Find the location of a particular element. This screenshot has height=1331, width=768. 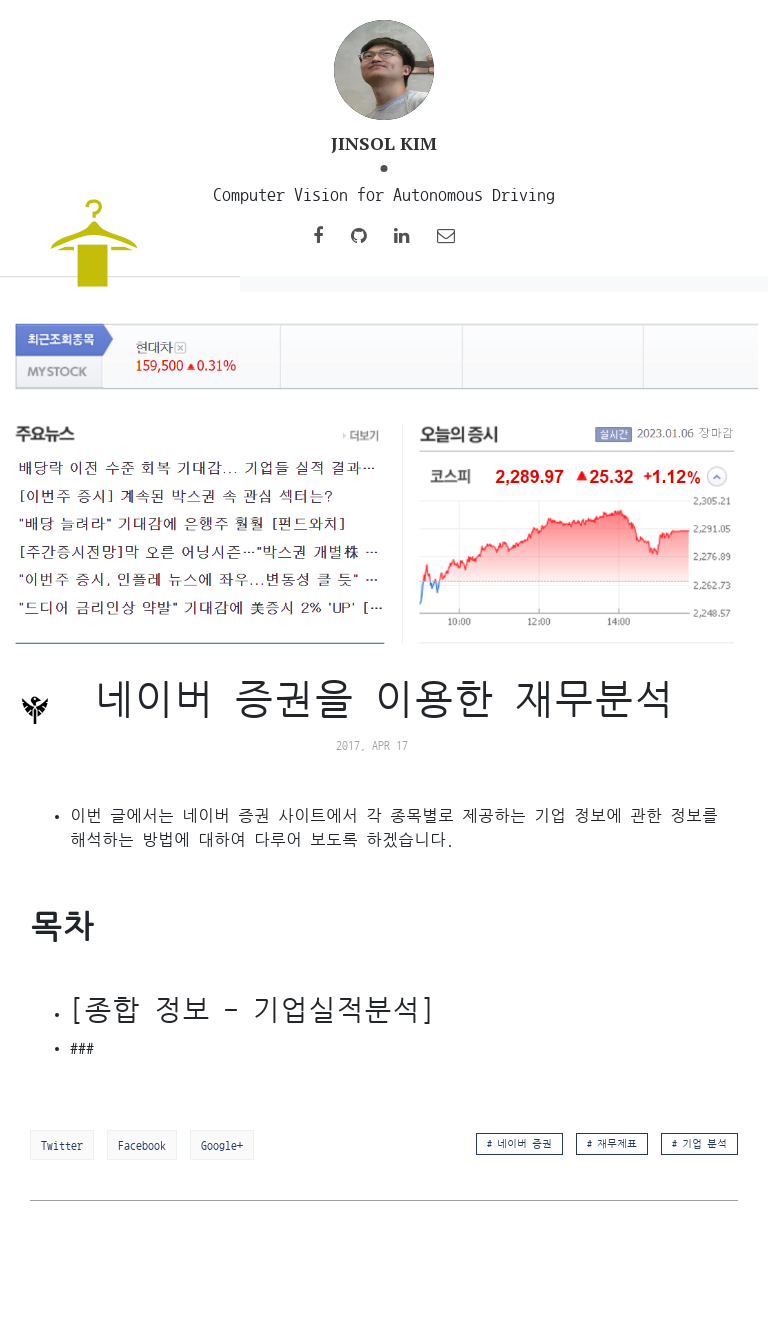

browse clothing or wardrobe items is located at coordinates (94, 243).